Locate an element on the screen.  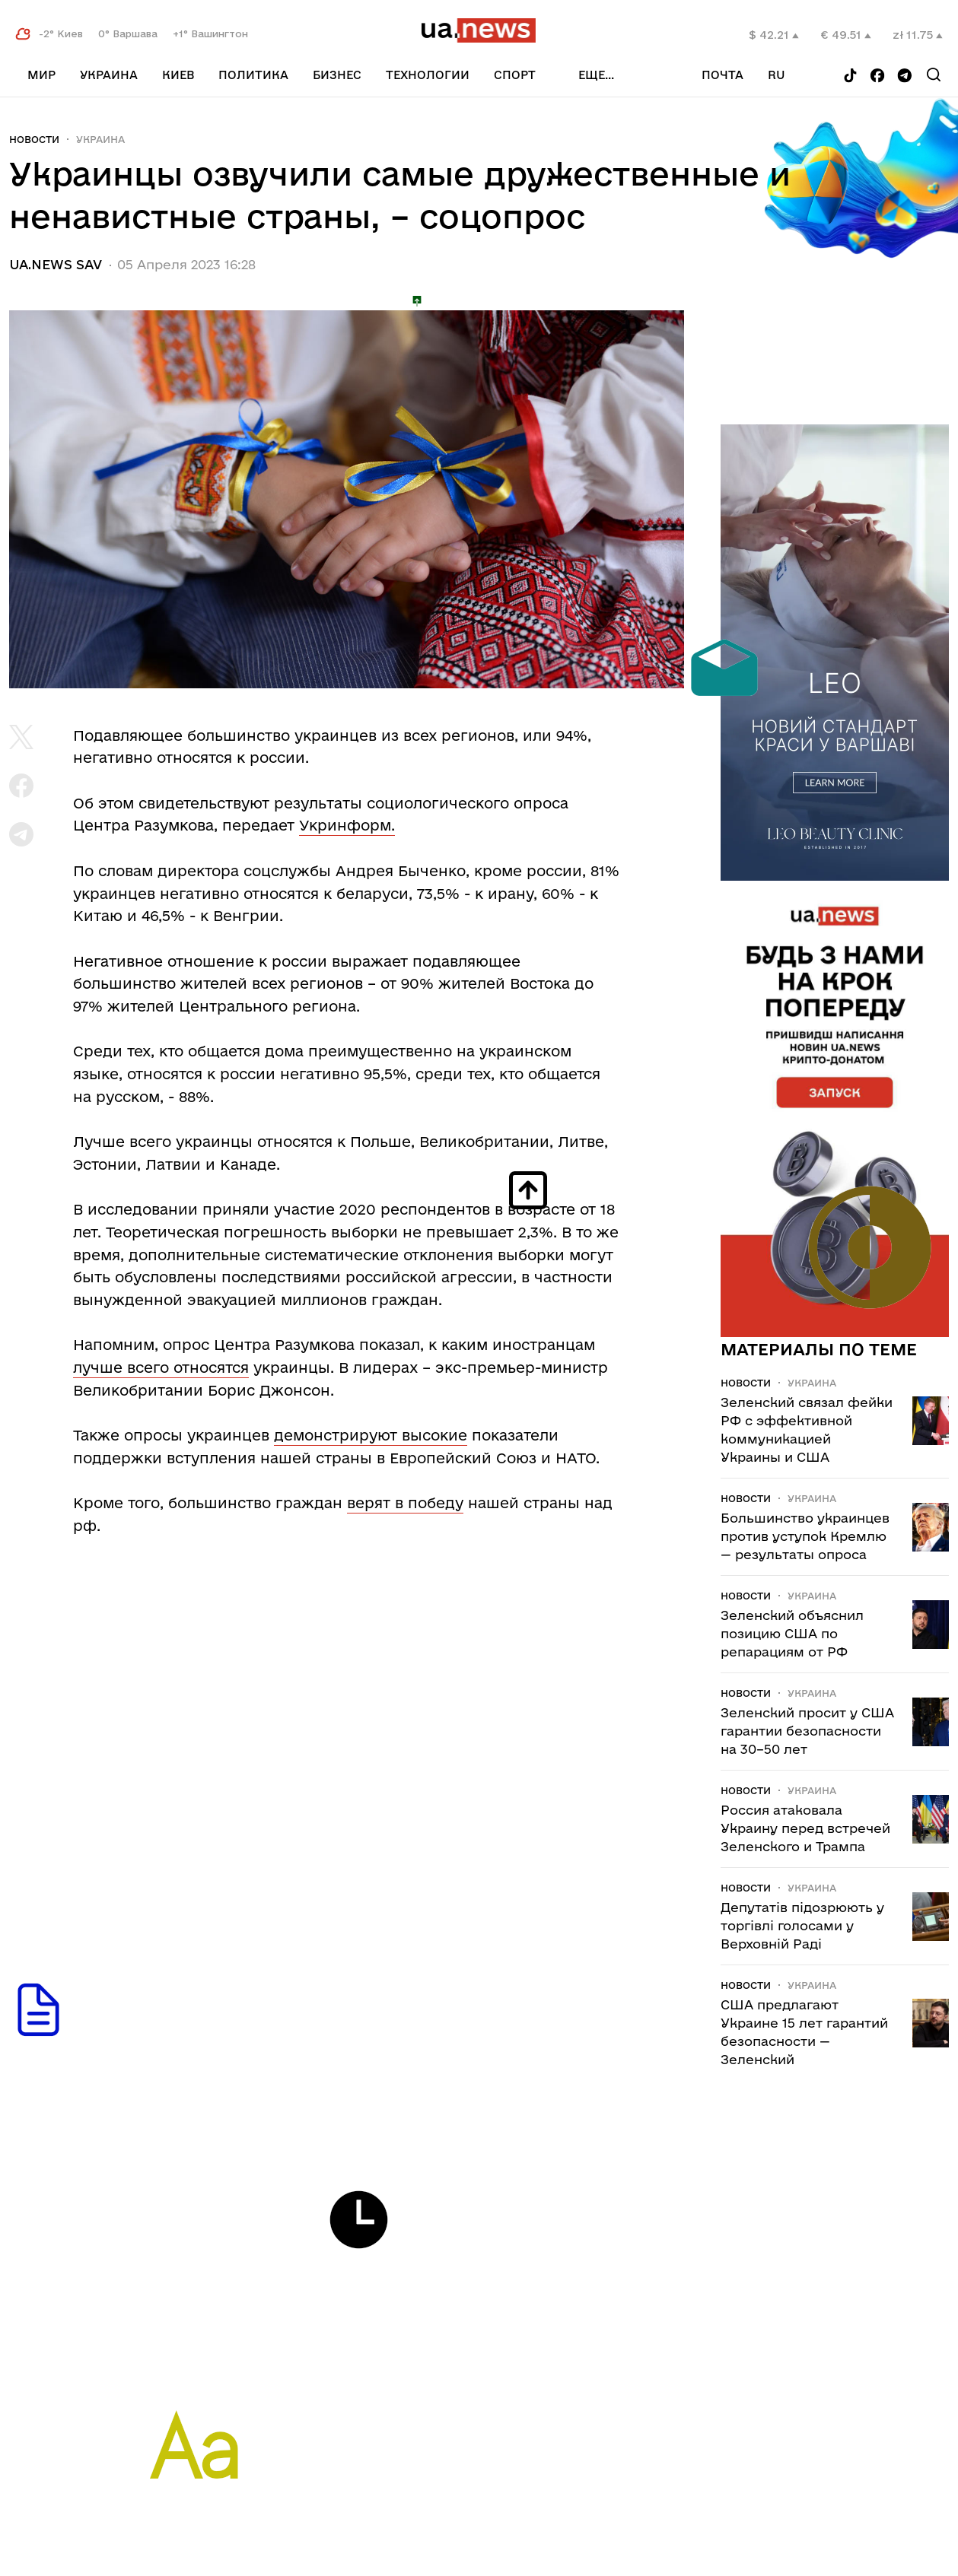
upload or push content to a server is located at coordinates (417, 301).